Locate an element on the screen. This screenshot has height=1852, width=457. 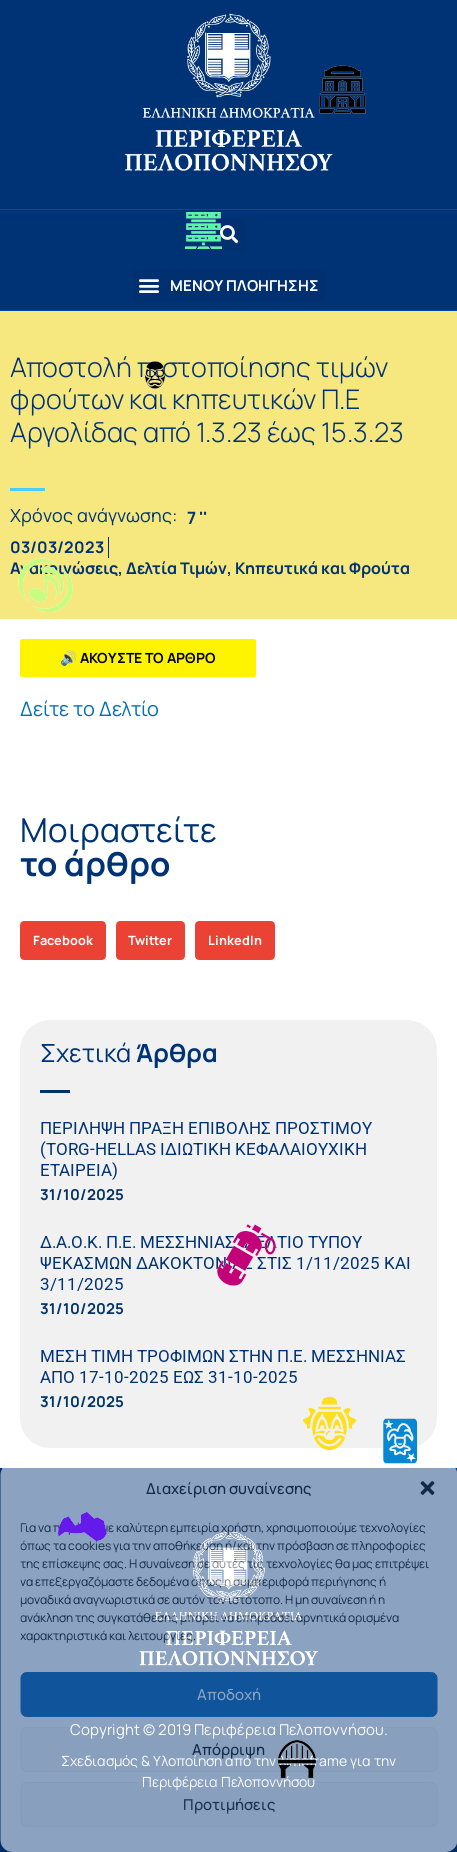
select latvia as your country or region is located at coordinates (82, 1526).